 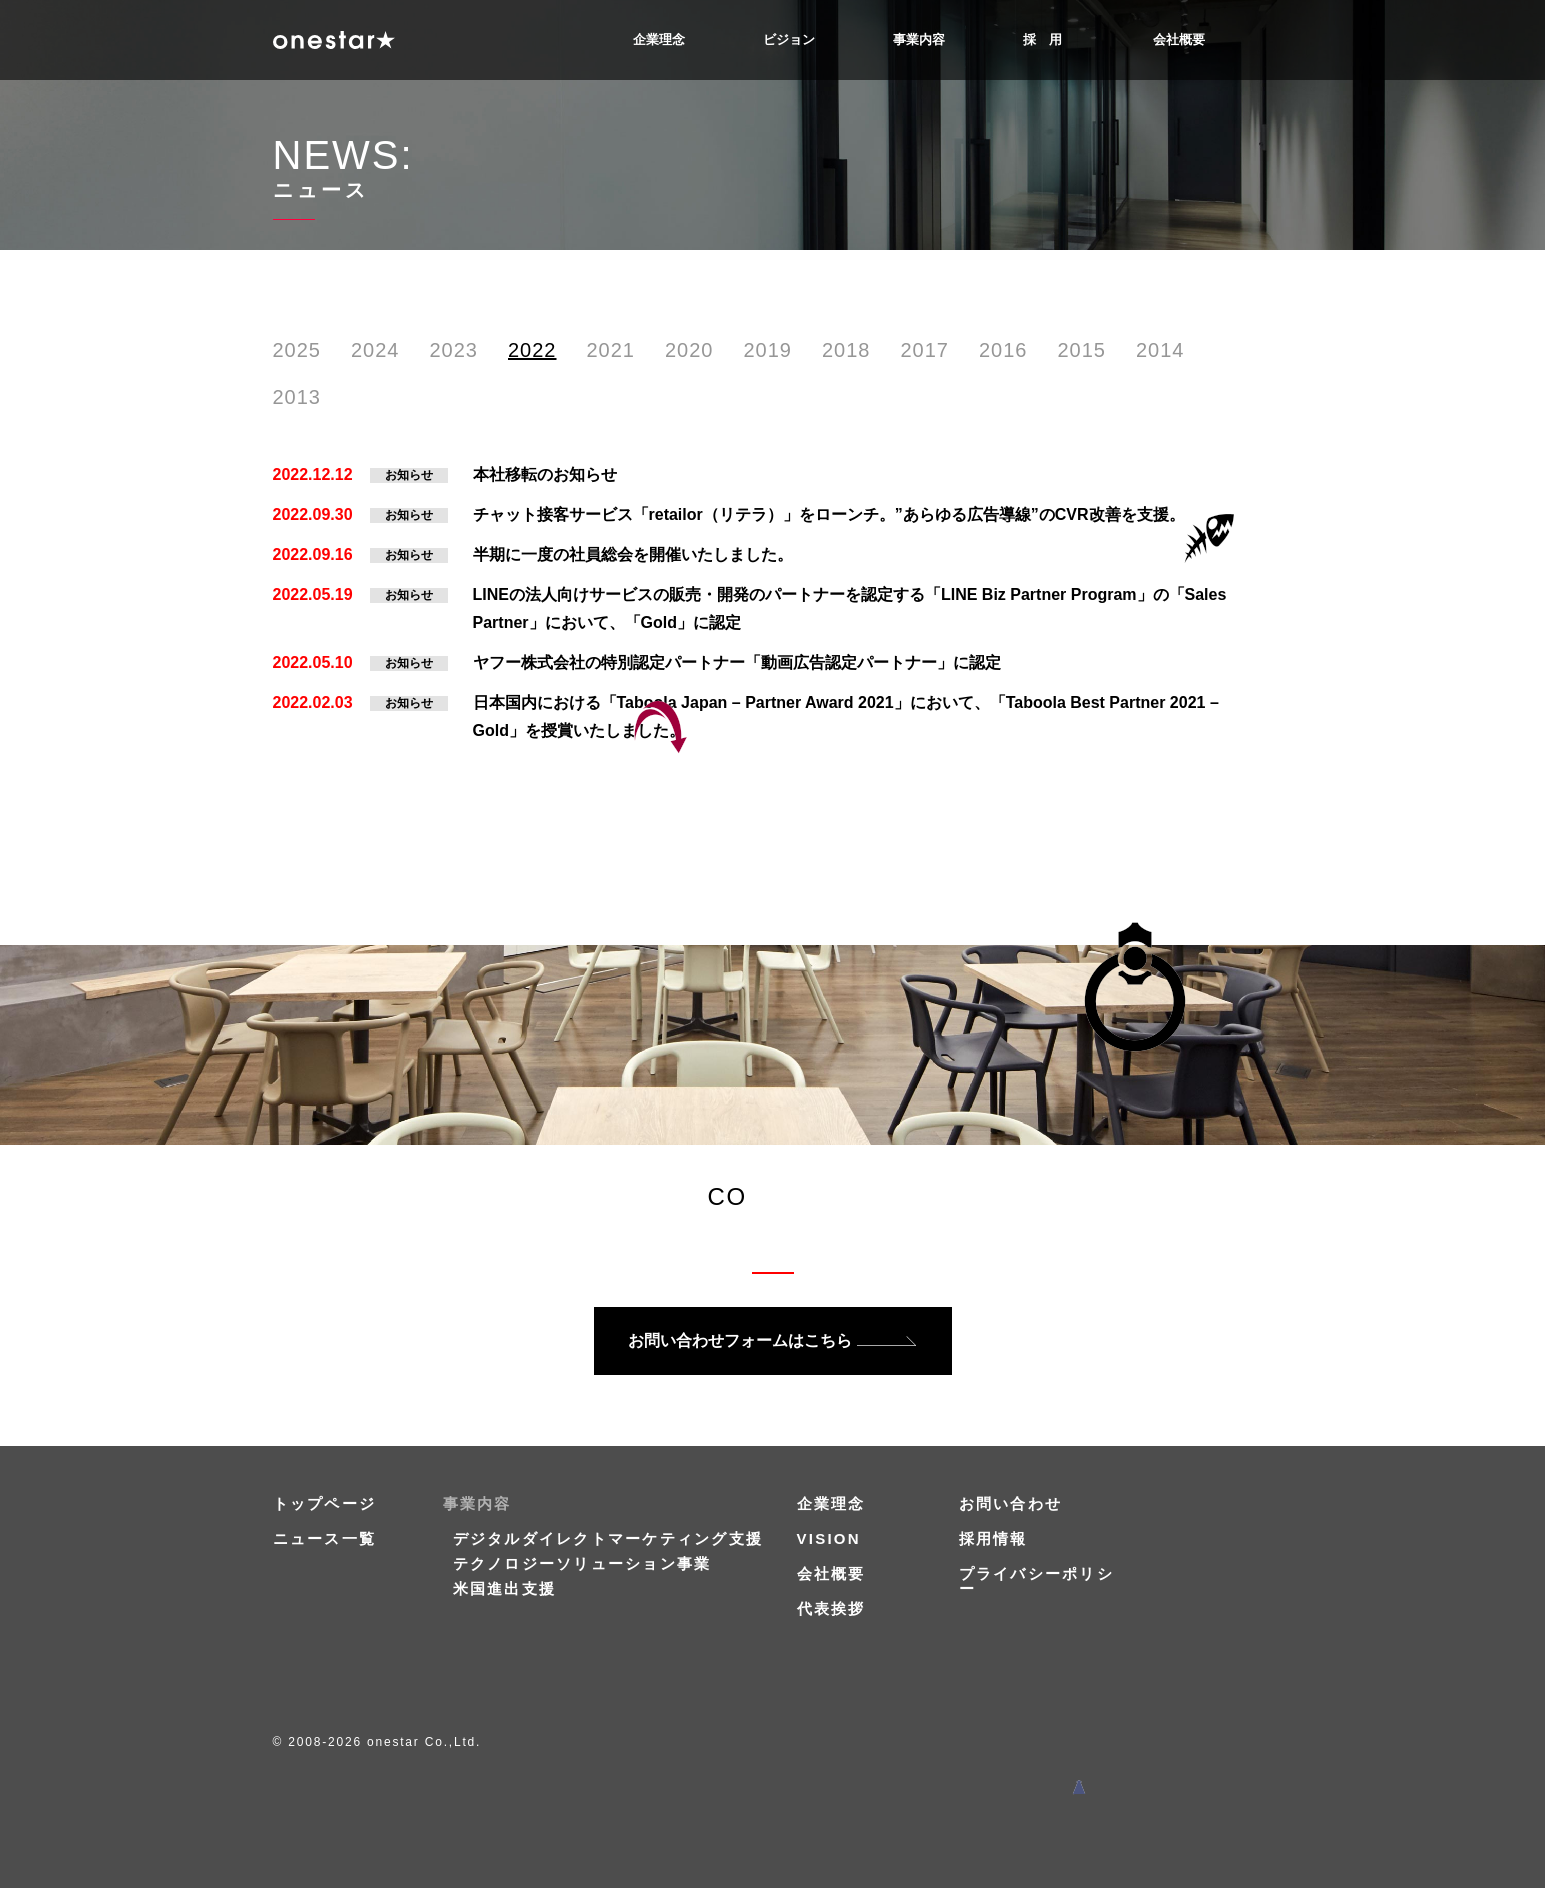 What do you see at coordinates (1079, 1787) in the screenshot?
I see `increase thrust or acceleration` at bounding box center [1079, 1787].